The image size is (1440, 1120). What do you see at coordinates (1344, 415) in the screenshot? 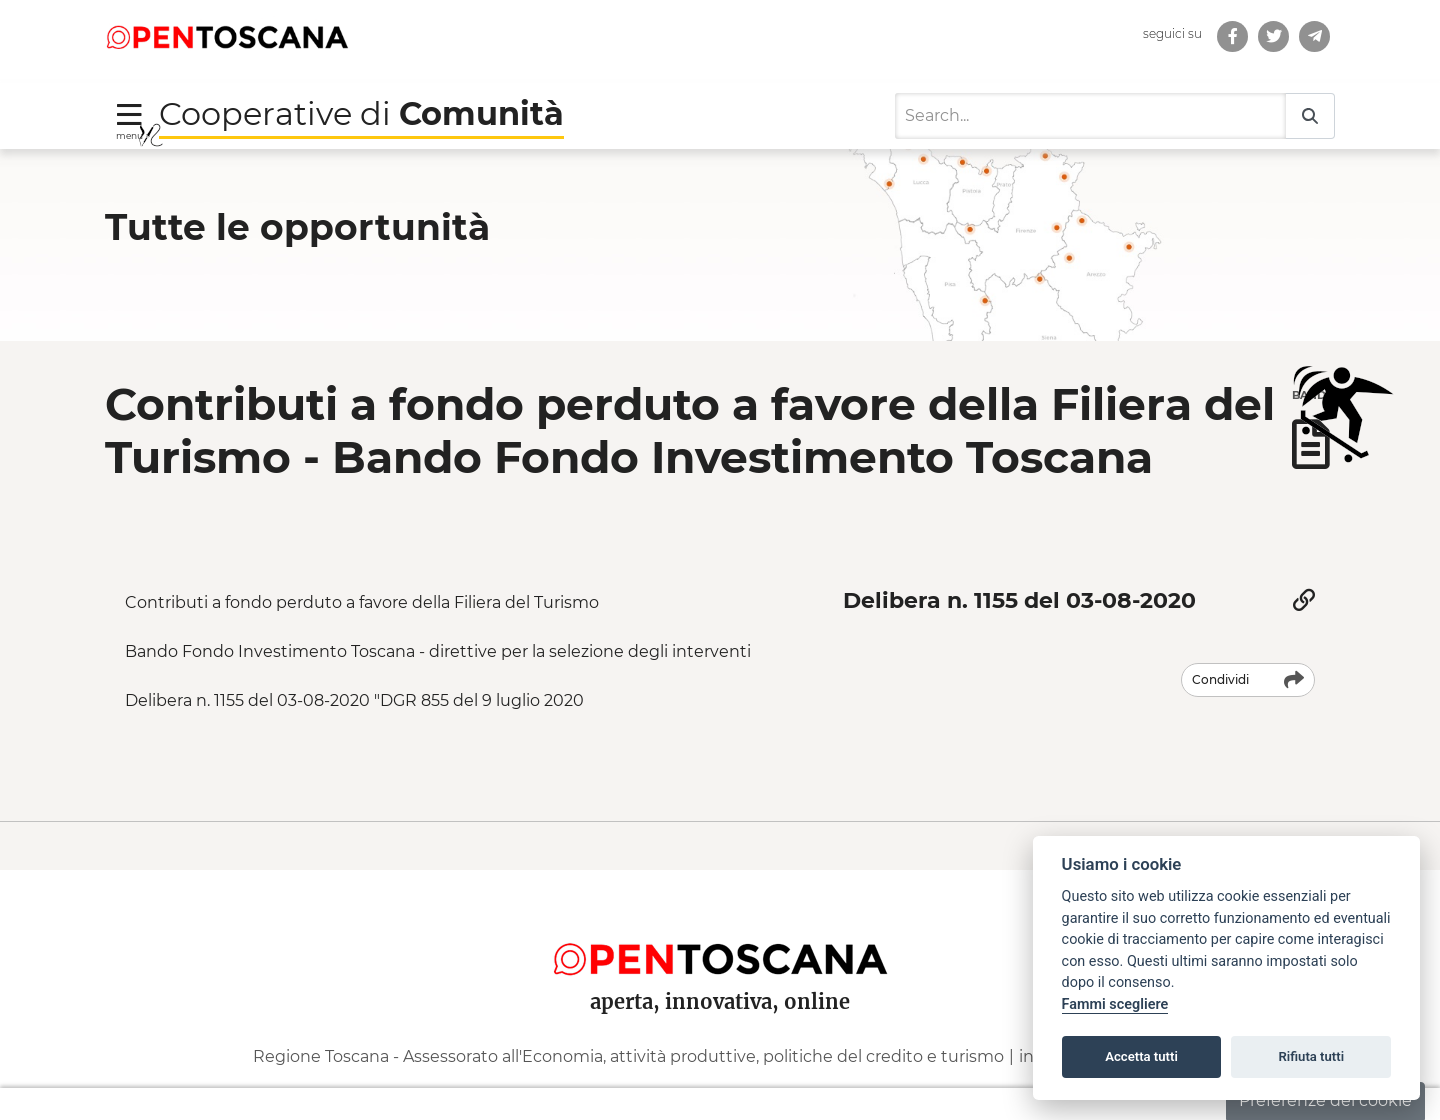
I see `access skateboarding games or activities` at bounding box center [1344, 415].